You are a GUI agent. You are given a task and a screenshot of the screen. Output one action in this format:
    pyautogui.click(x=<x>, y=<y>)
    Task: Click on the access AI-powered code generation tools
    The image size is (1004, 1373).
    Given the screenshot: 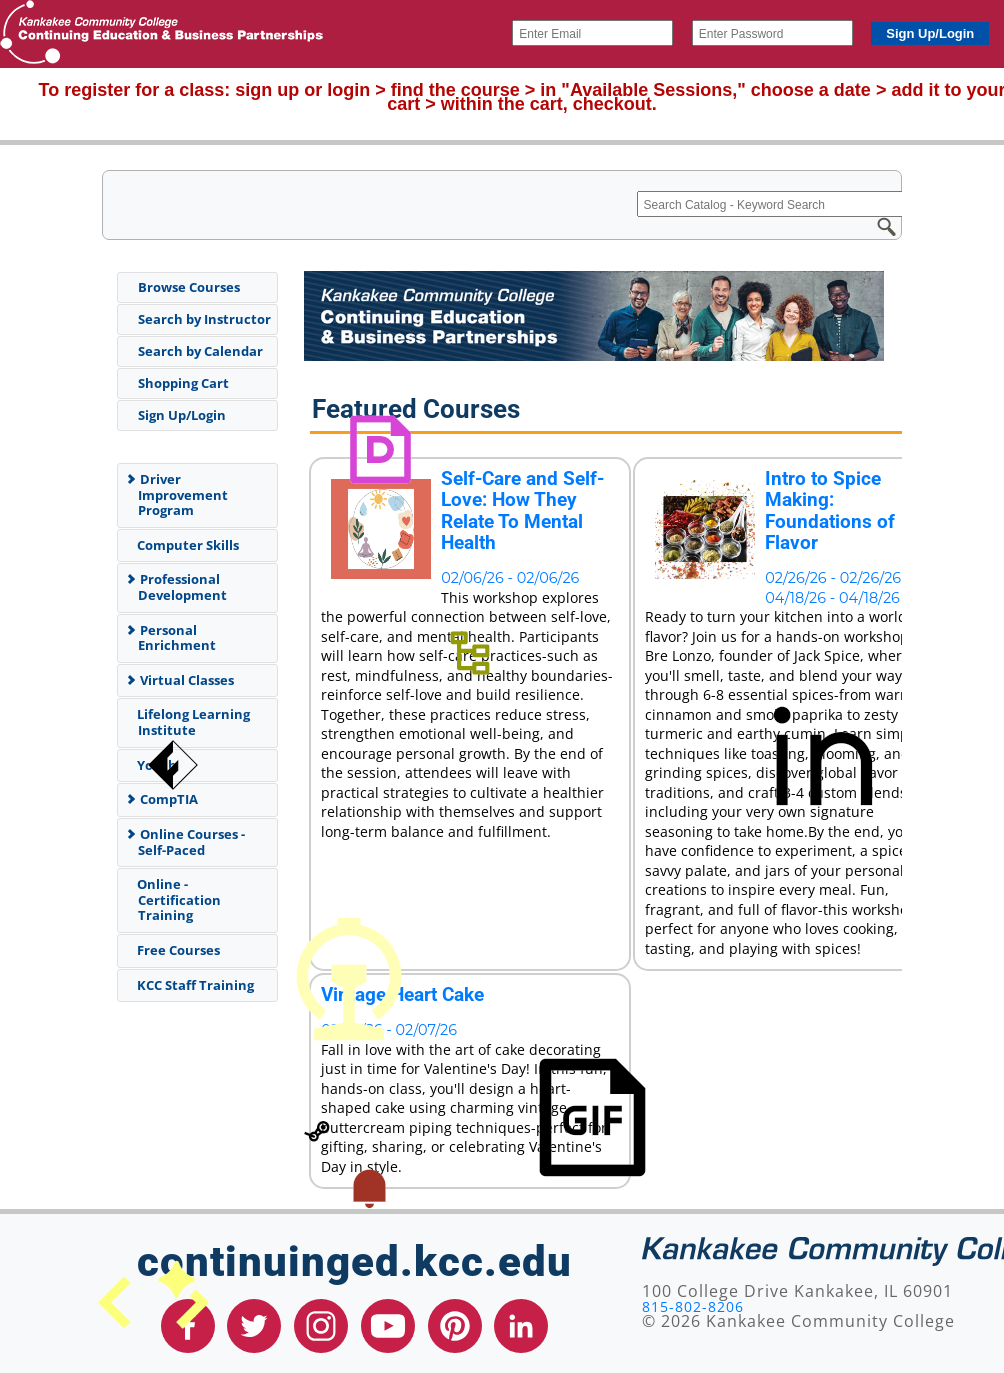 What is the action you would take?
    pyautogui.click(x=153, y=1302)
    